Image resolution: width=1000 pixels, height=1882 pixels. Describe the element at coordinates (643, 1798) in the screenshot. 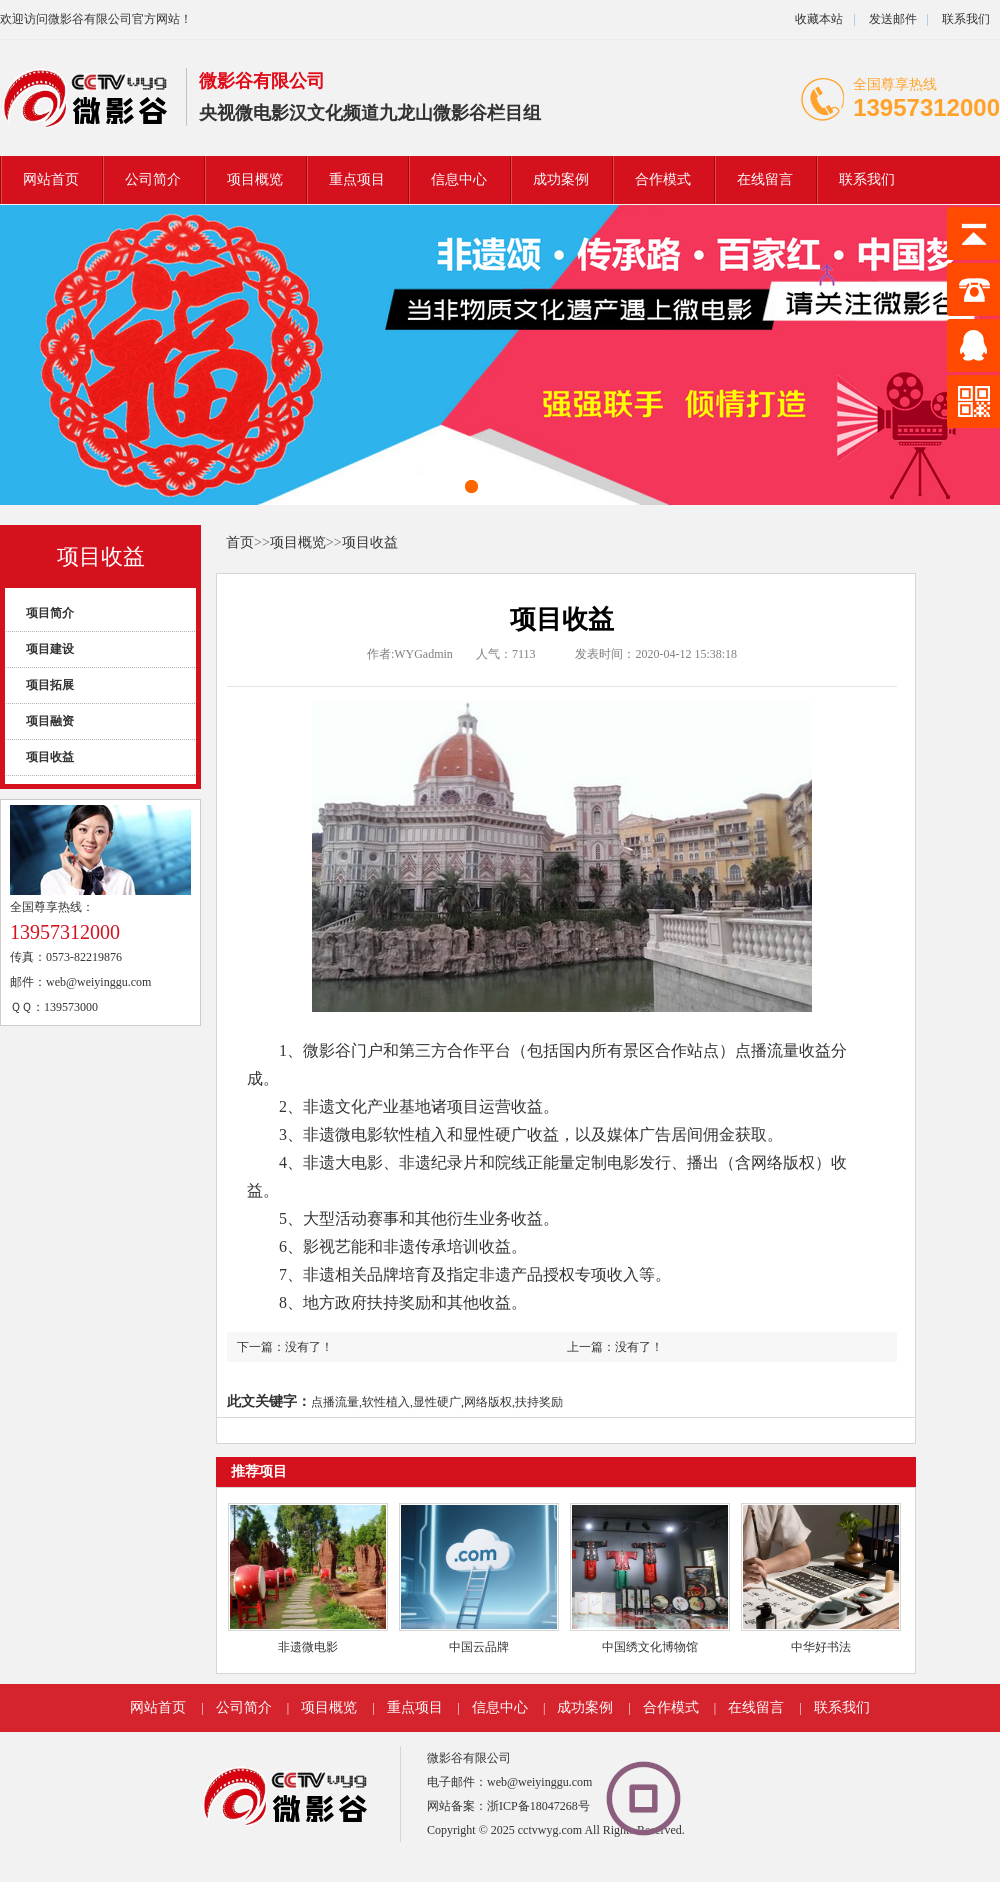

I see `stop media playback` at that location.